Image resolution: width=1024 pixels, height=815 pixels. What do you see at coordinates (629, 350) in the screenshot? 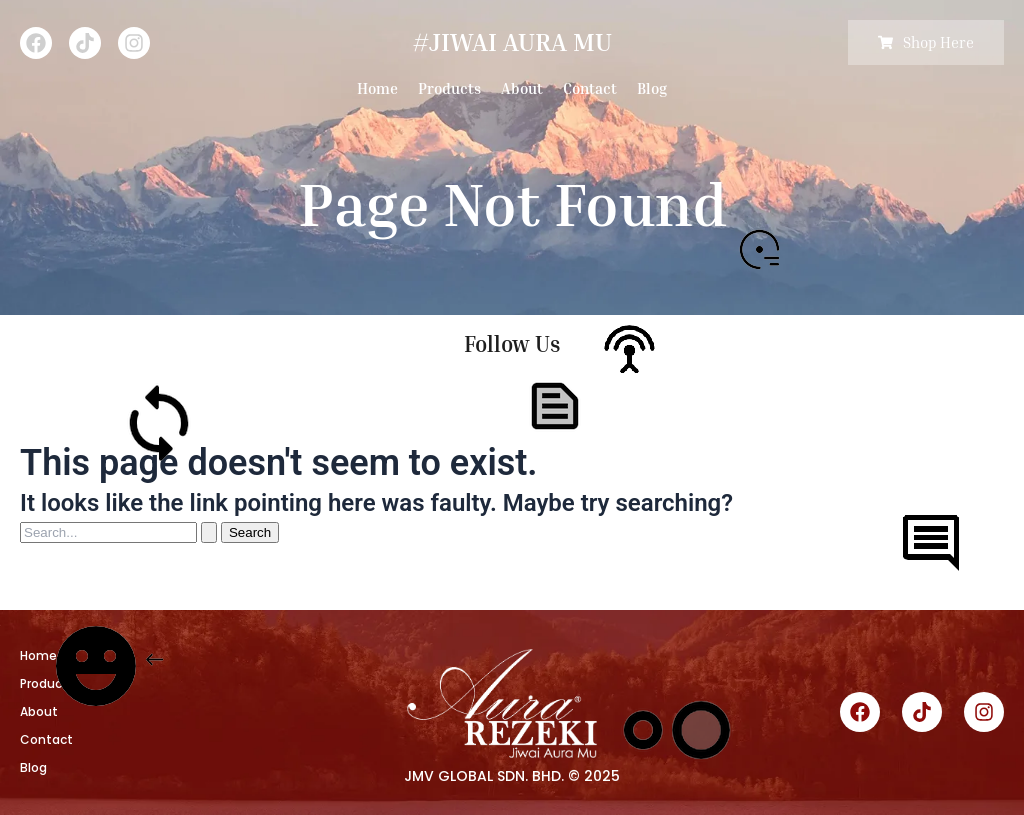
I see `access antenna or broadcast settings` at bounding box center [629, 350].